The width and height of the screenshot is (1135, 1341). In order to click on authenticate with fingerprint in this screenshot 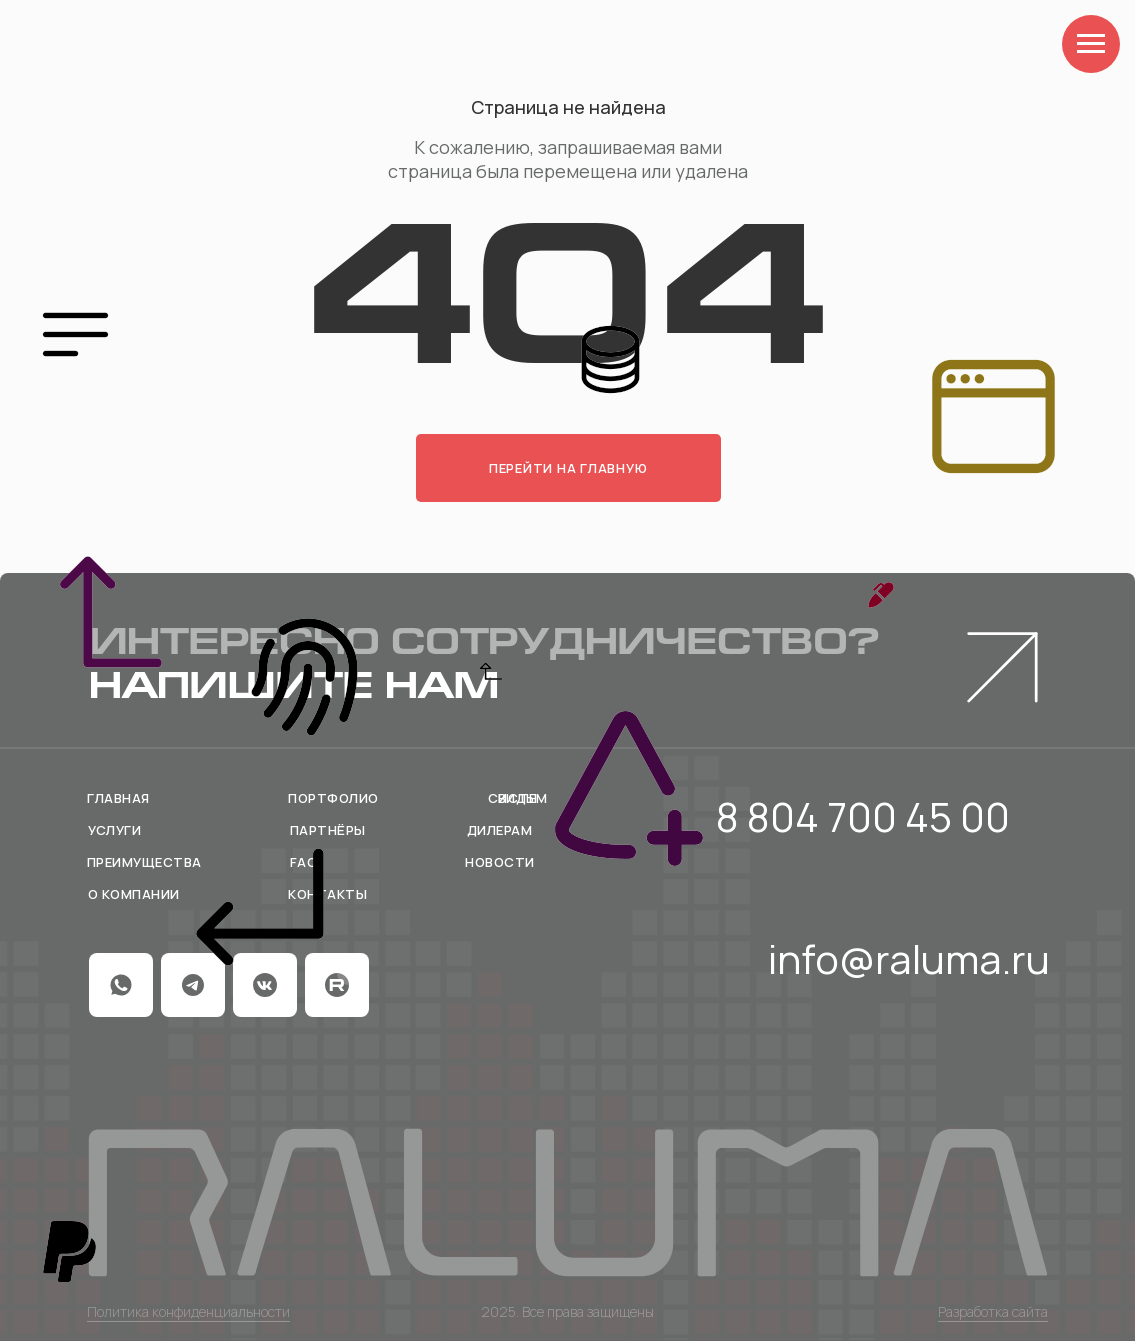, I will do `click(308, 677)`.